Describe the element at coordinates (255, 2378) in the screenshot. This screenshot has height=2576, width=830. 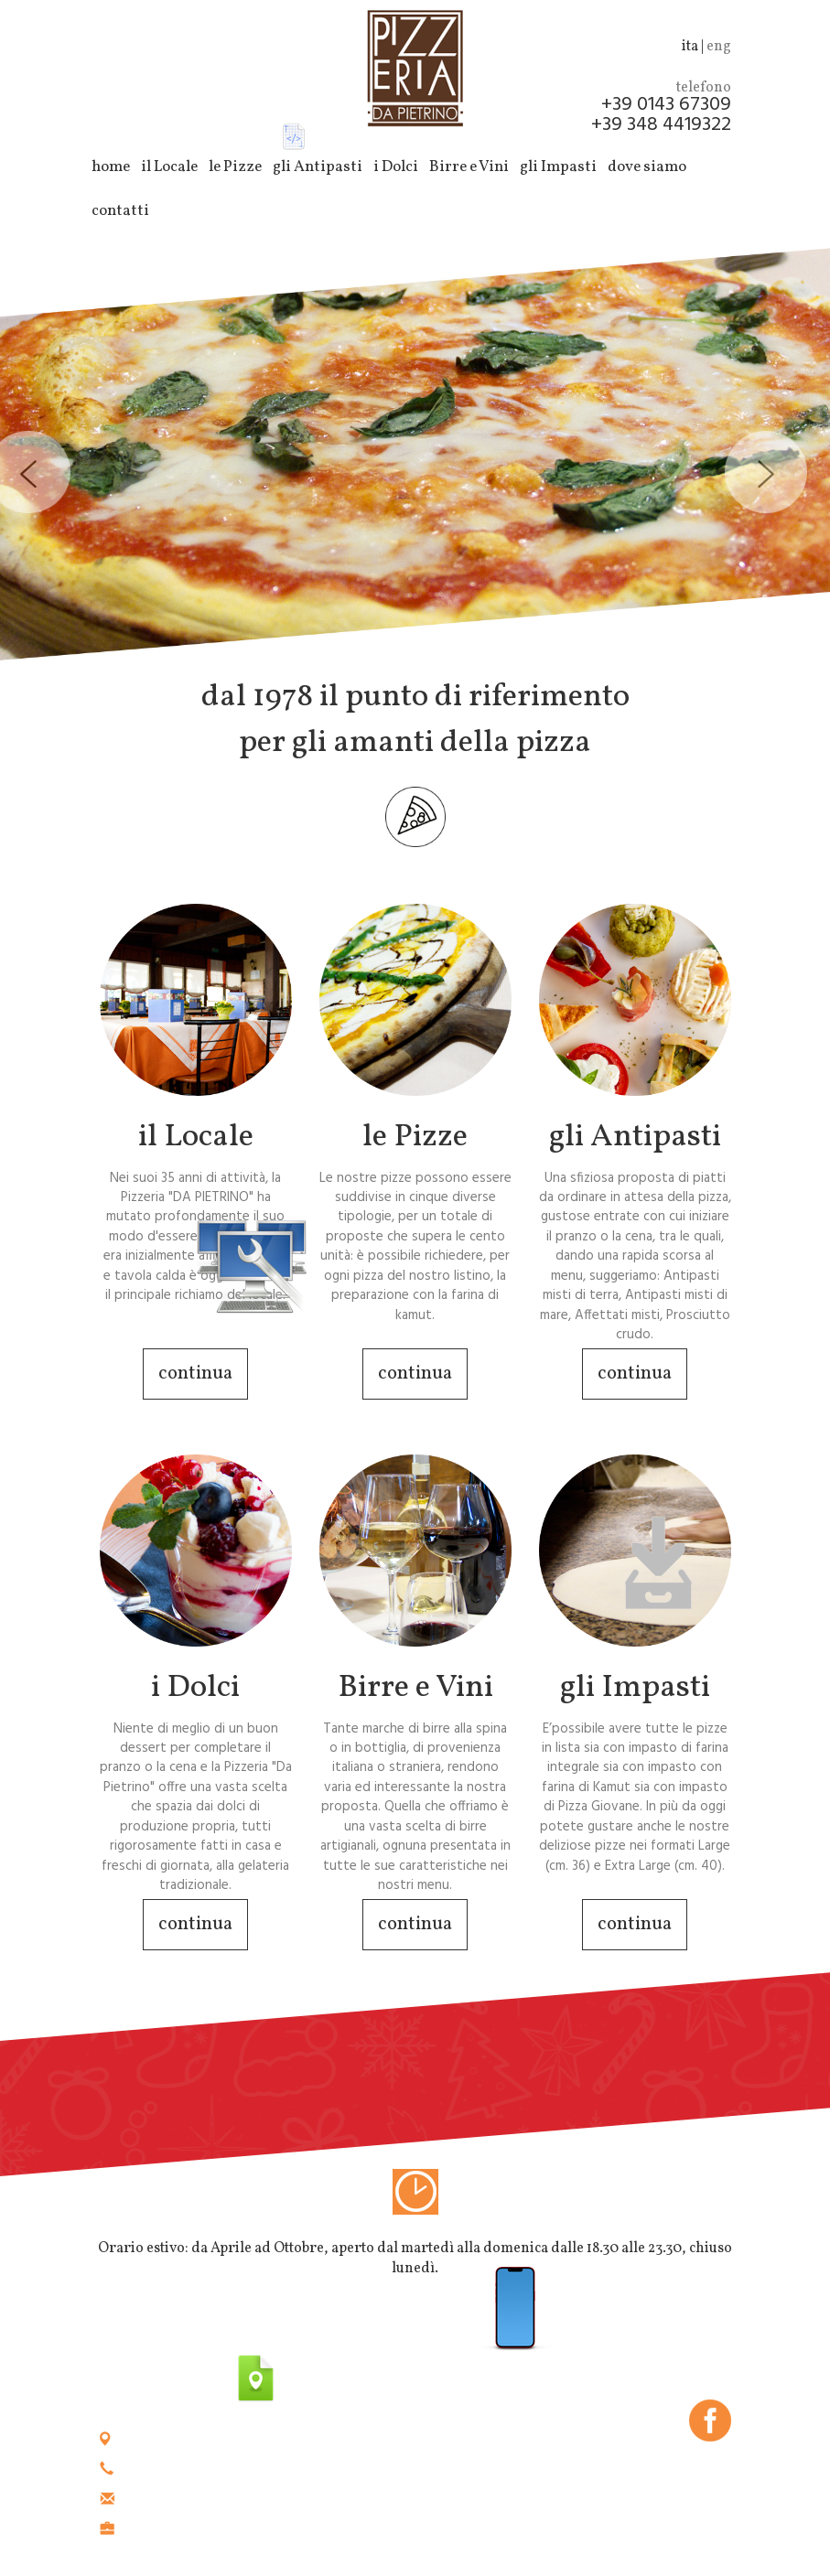
I see `openstreetmap data file` at that location.